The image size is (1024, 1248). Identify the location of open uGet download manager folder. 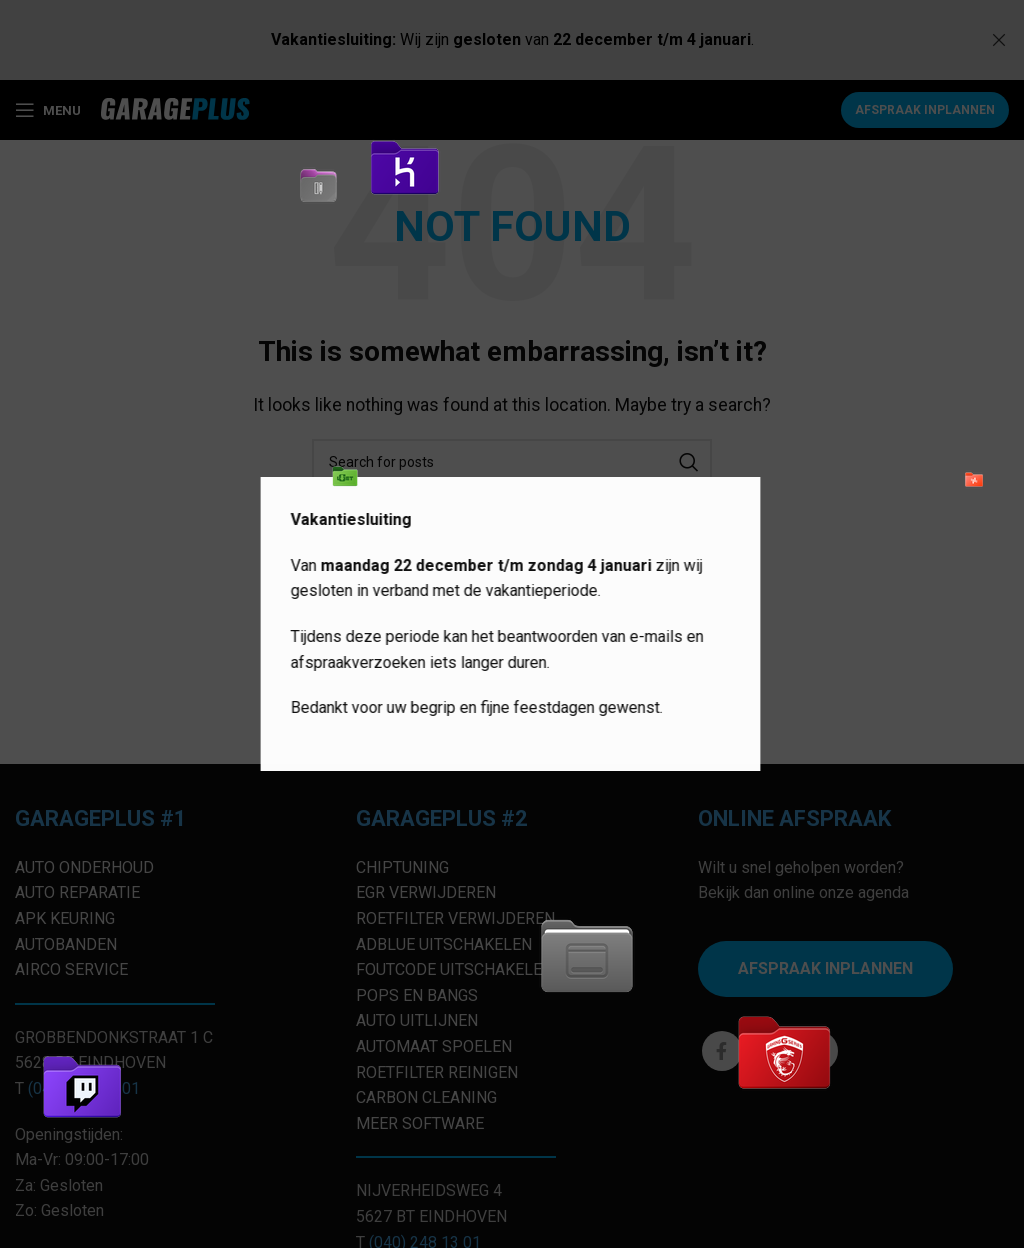
(345, 477).